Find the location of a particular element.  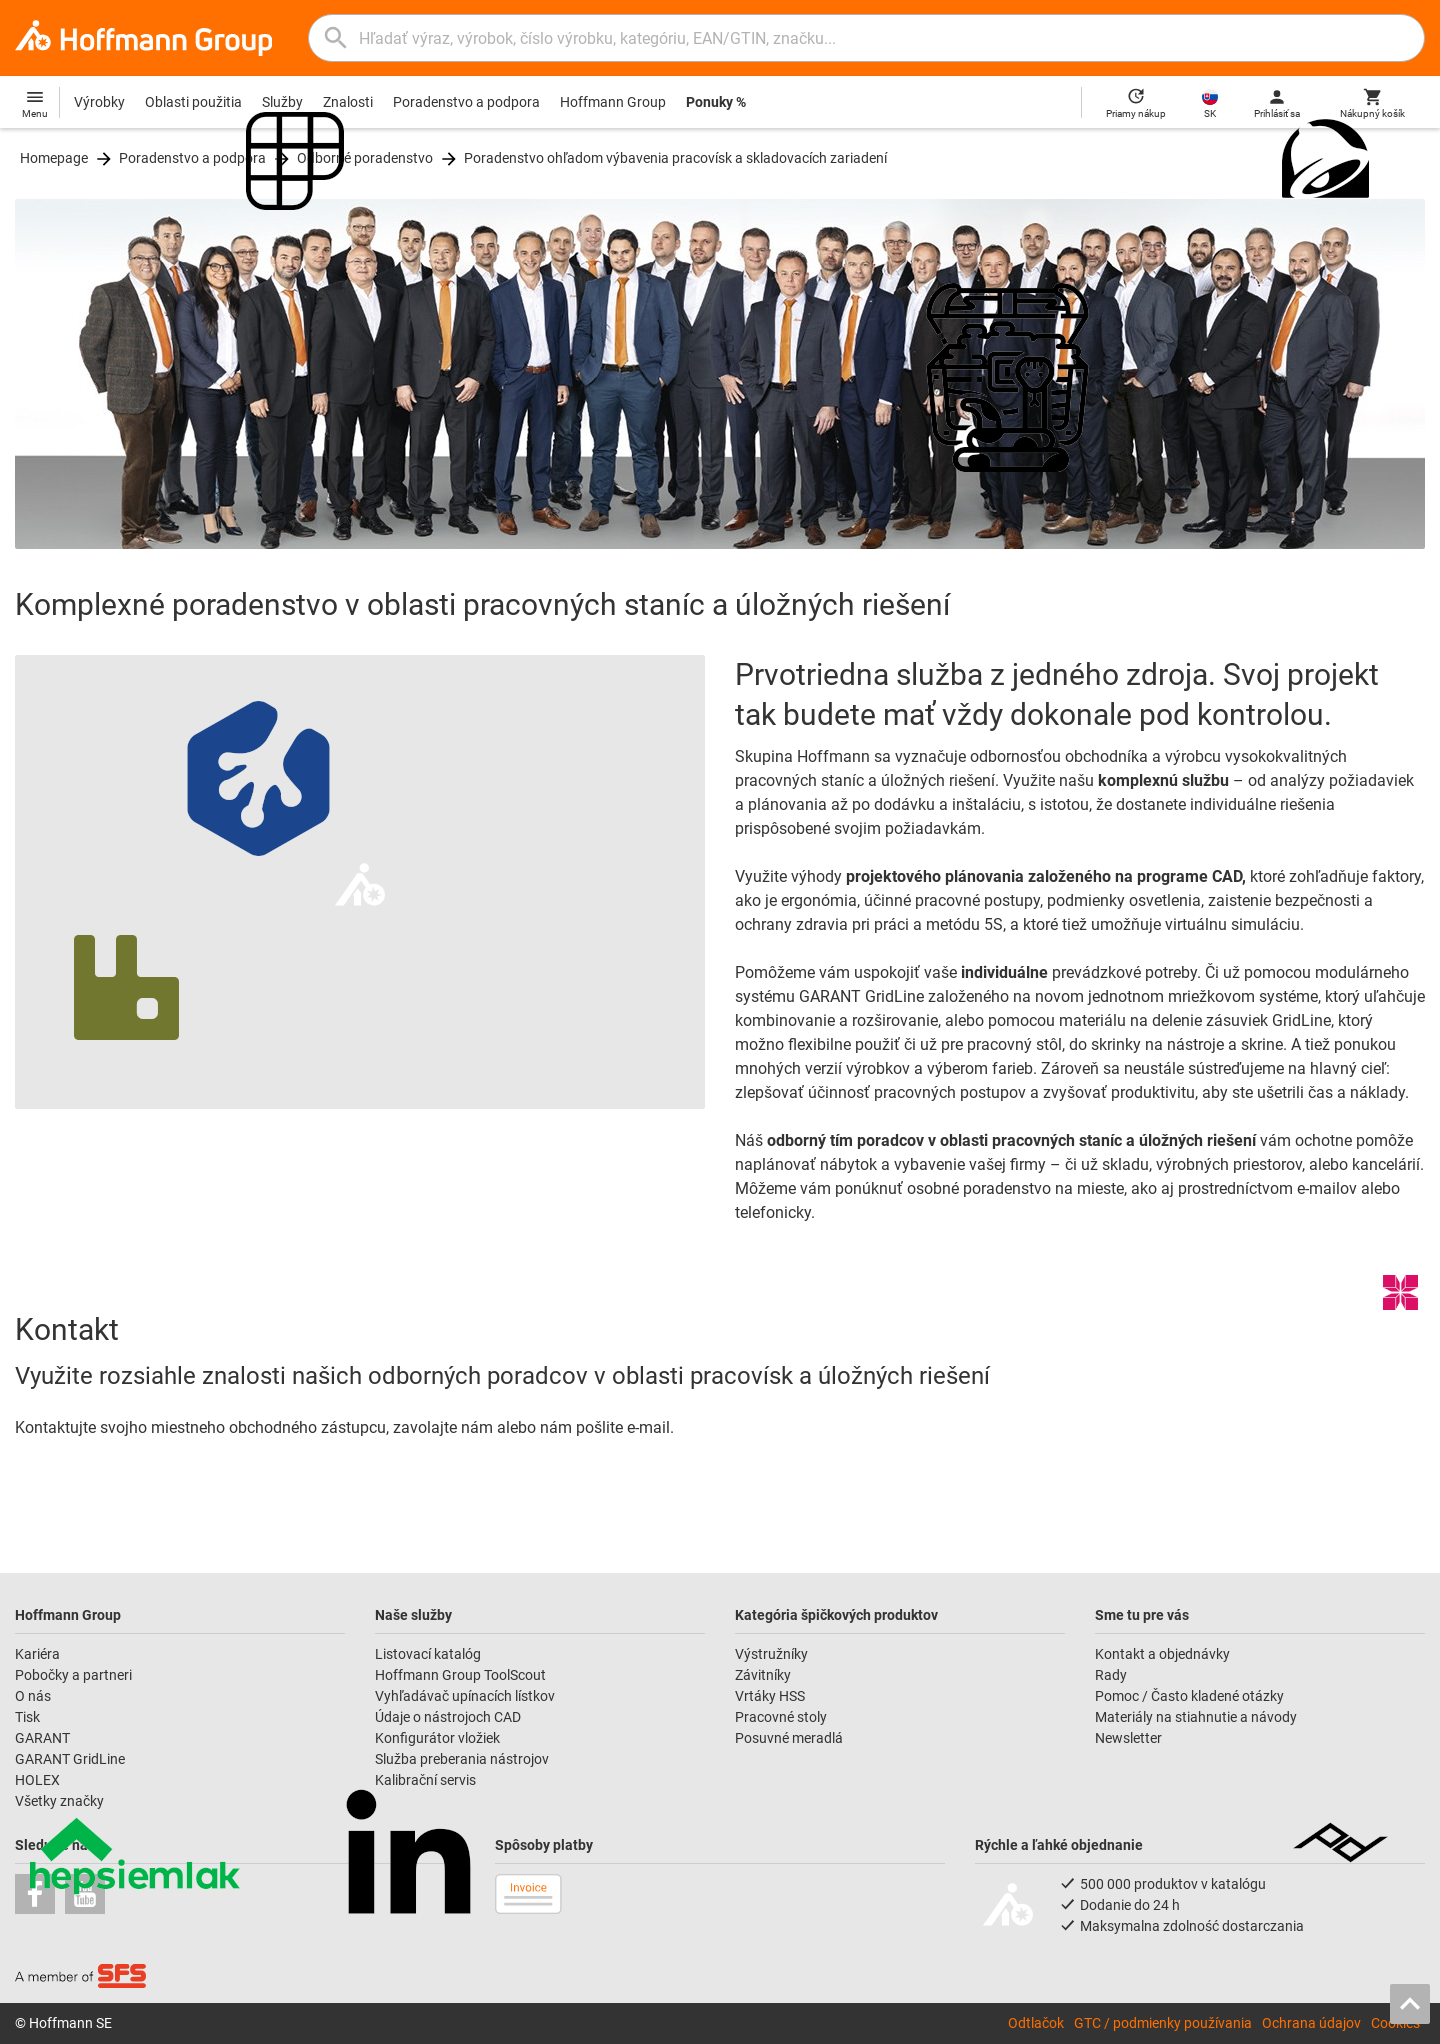

rabbitmq messaging service logo is located at coordinates (126, 987).